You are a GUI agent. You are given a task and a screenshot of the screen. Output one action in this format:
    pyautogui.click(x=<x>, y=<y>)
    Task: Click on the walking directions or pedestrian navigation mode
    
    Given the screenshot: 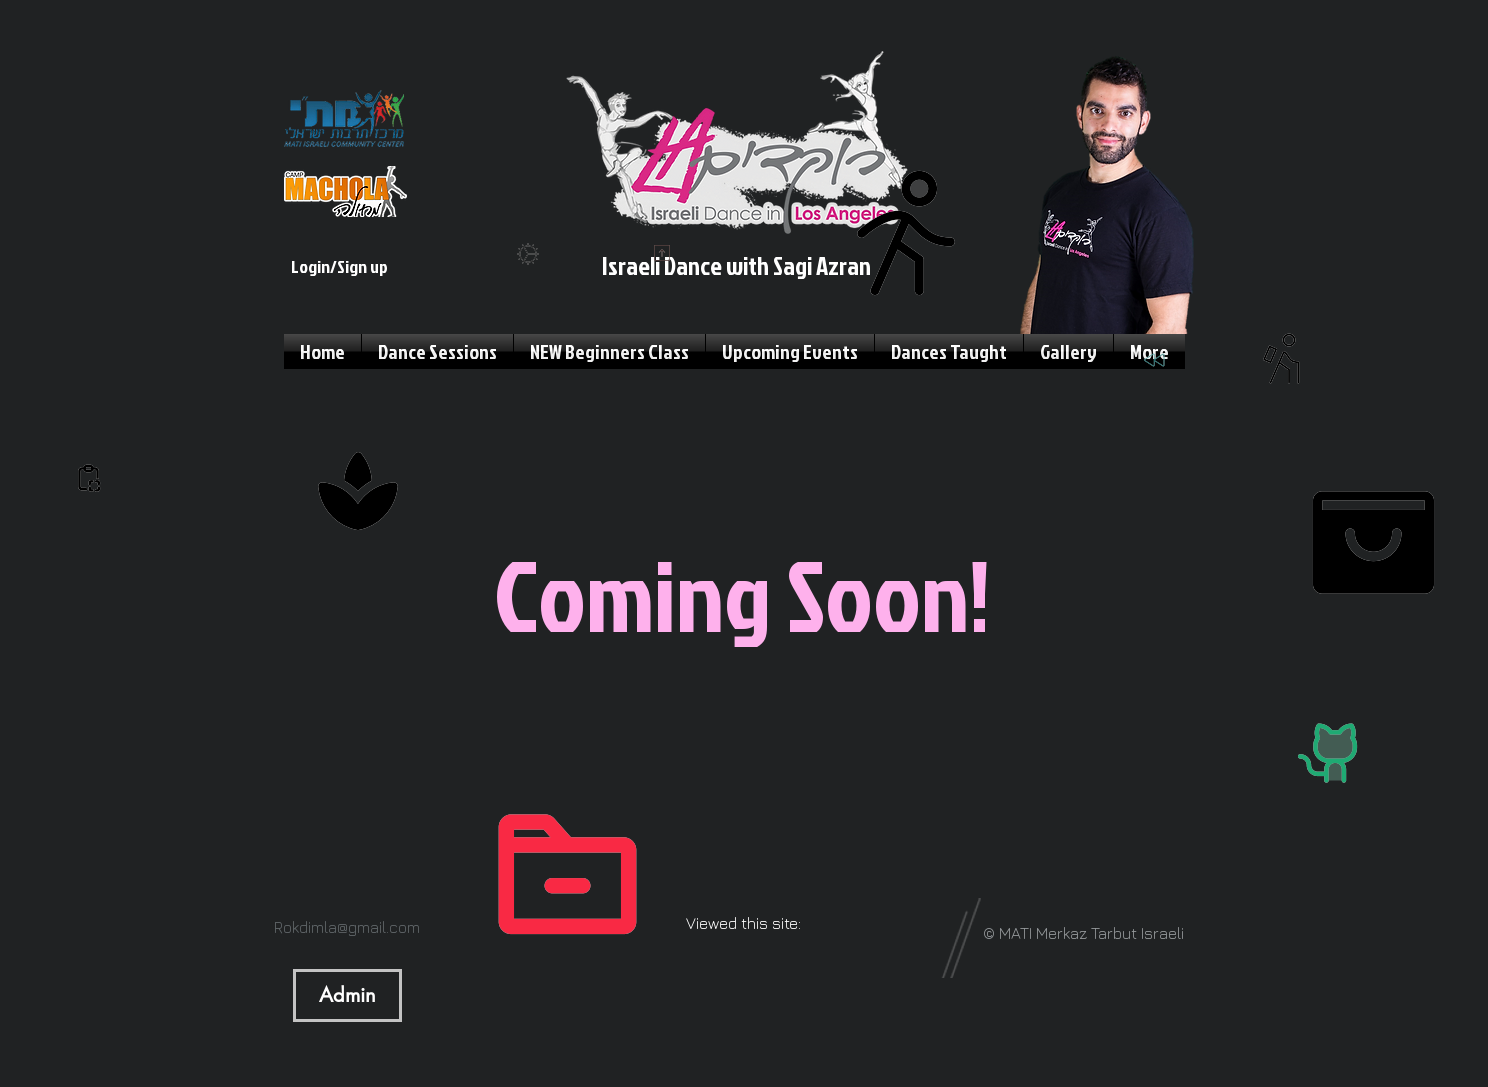 What is the action you would take?
    pyautogui.click(x=906, y=233)
    